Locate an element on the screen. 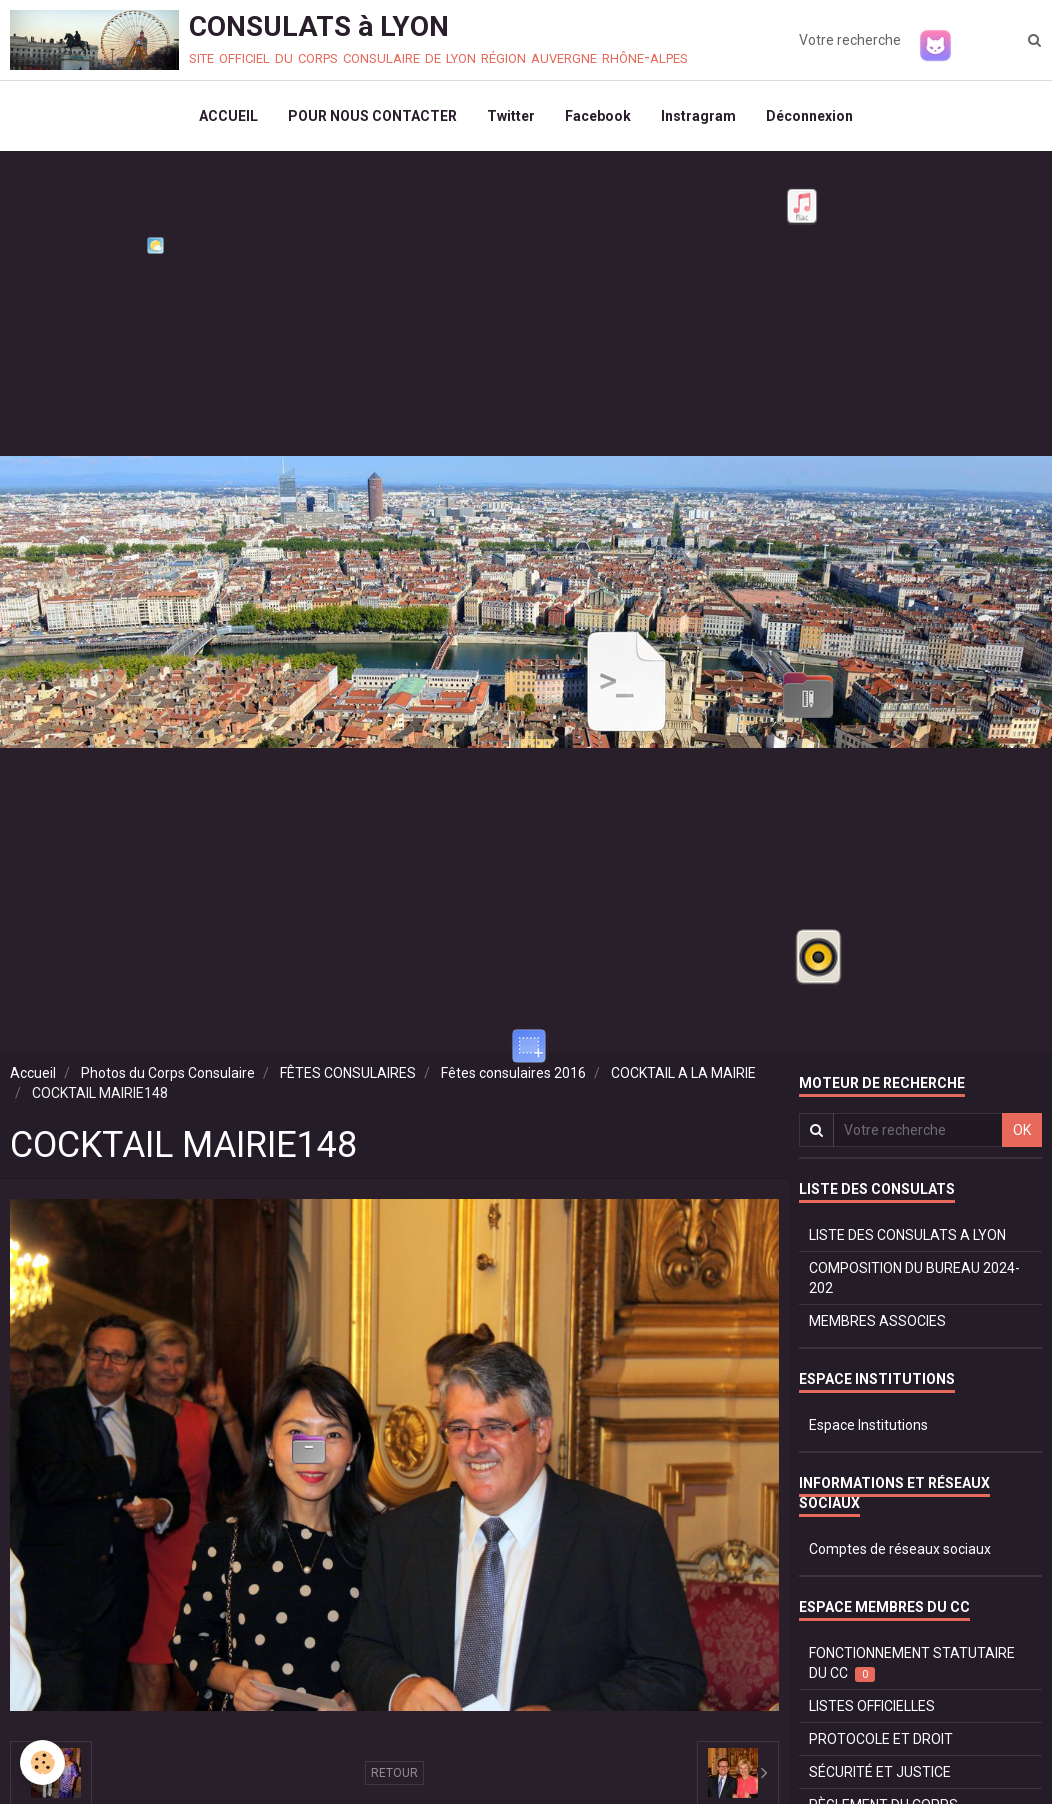 The width and height of the screenshot is (1052, 1804). open clash verge proxy client is located at coordinates (935, 45).